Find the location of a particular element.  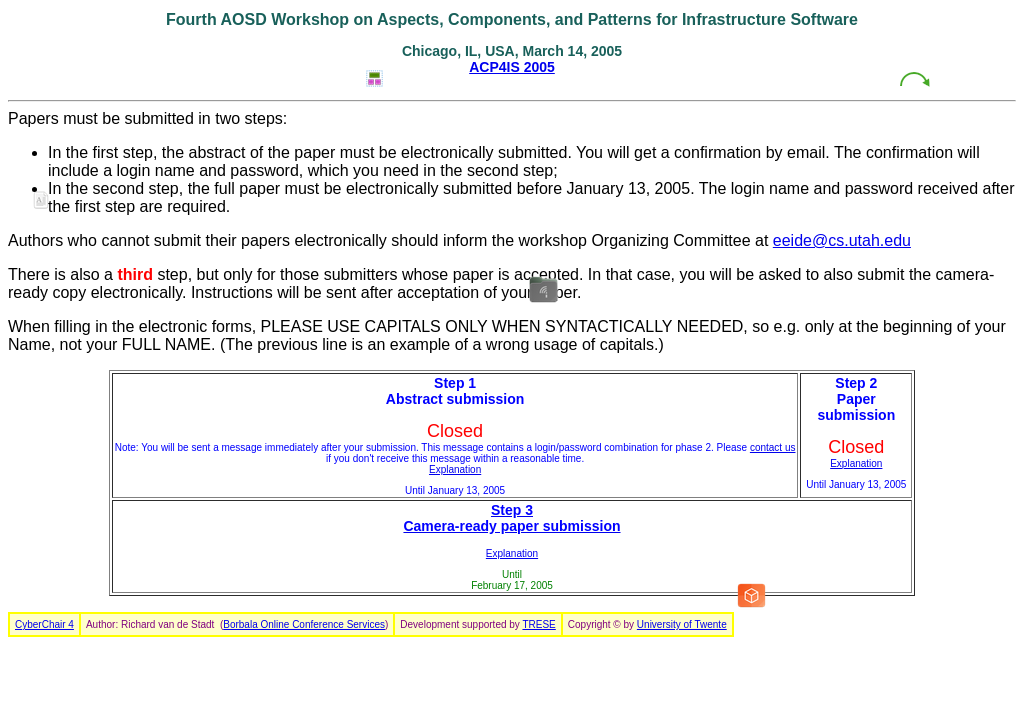

select all items in the current view is located at coordinates (374, 78).